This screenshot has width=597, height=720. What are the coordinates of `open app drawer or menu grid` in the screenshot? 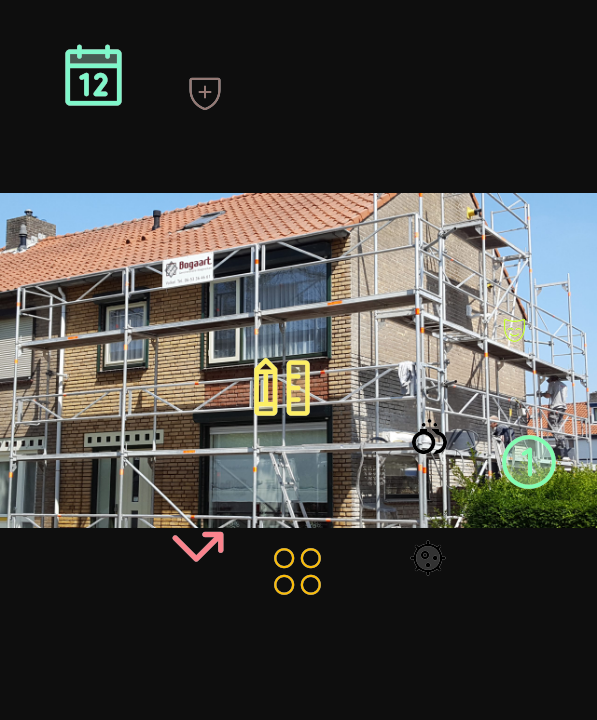 It's located at (297, 571).